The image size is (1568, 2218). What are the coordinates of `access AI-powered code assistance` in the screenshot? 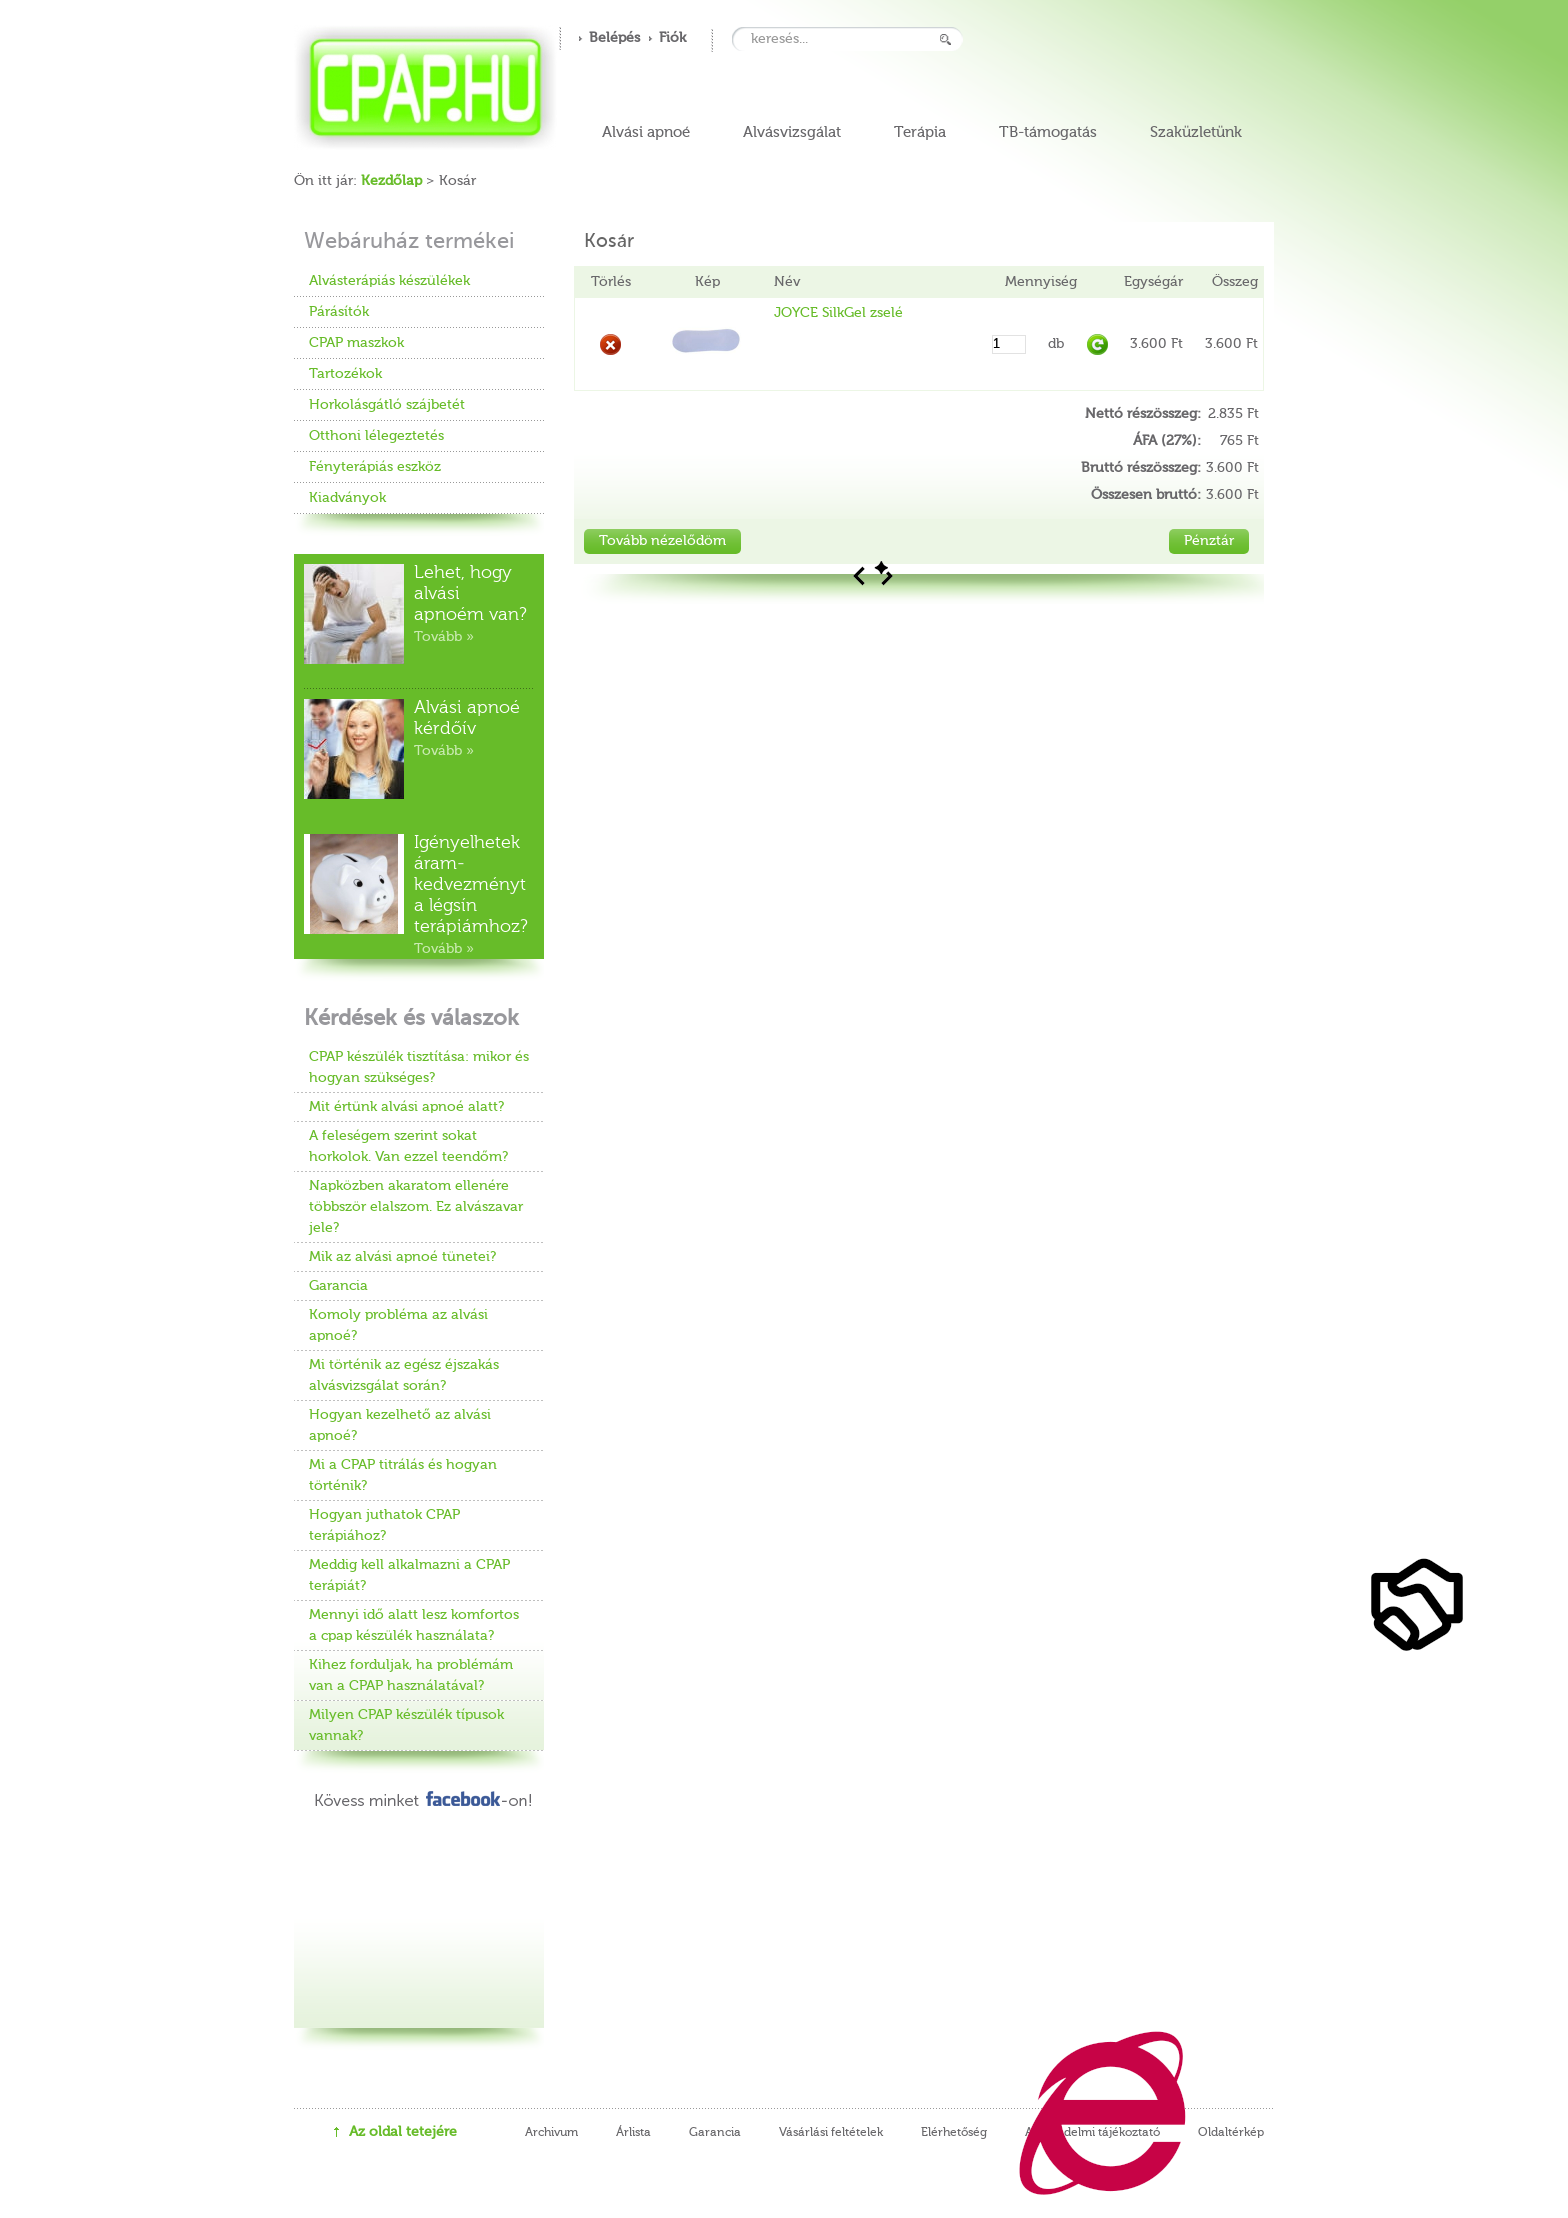 It's located at (873, 576).